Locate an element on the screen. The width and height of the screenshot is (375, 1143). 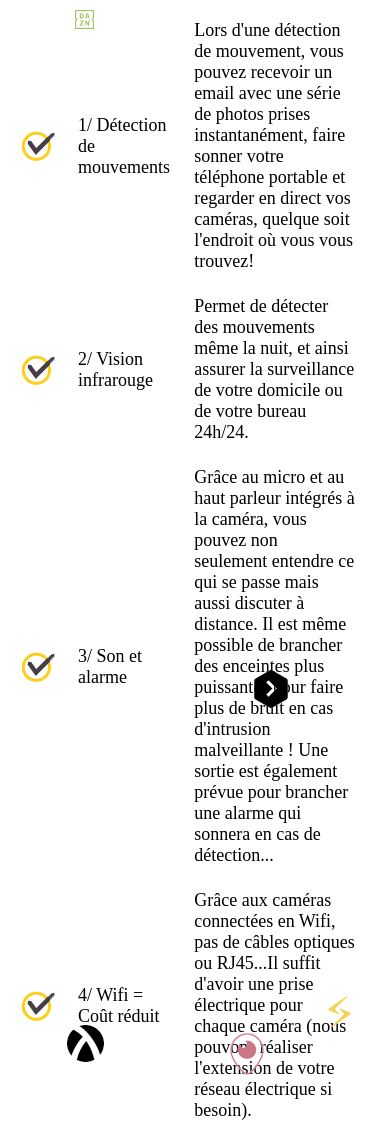
racket programming language logo is located at coordinates (85, 1043).